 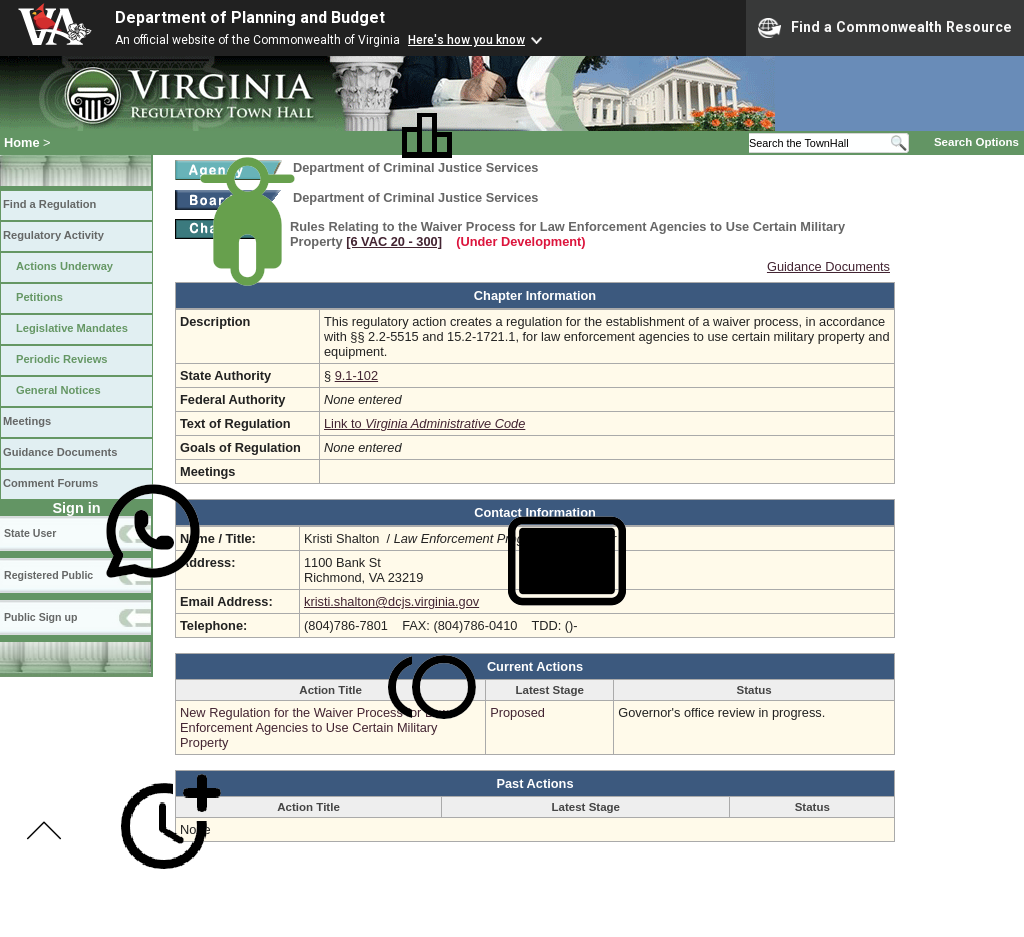 What do you see at coordinates (567, 561) in the screenshot?
I see `switch to landscape orientation` at bounding box center [567, 561].